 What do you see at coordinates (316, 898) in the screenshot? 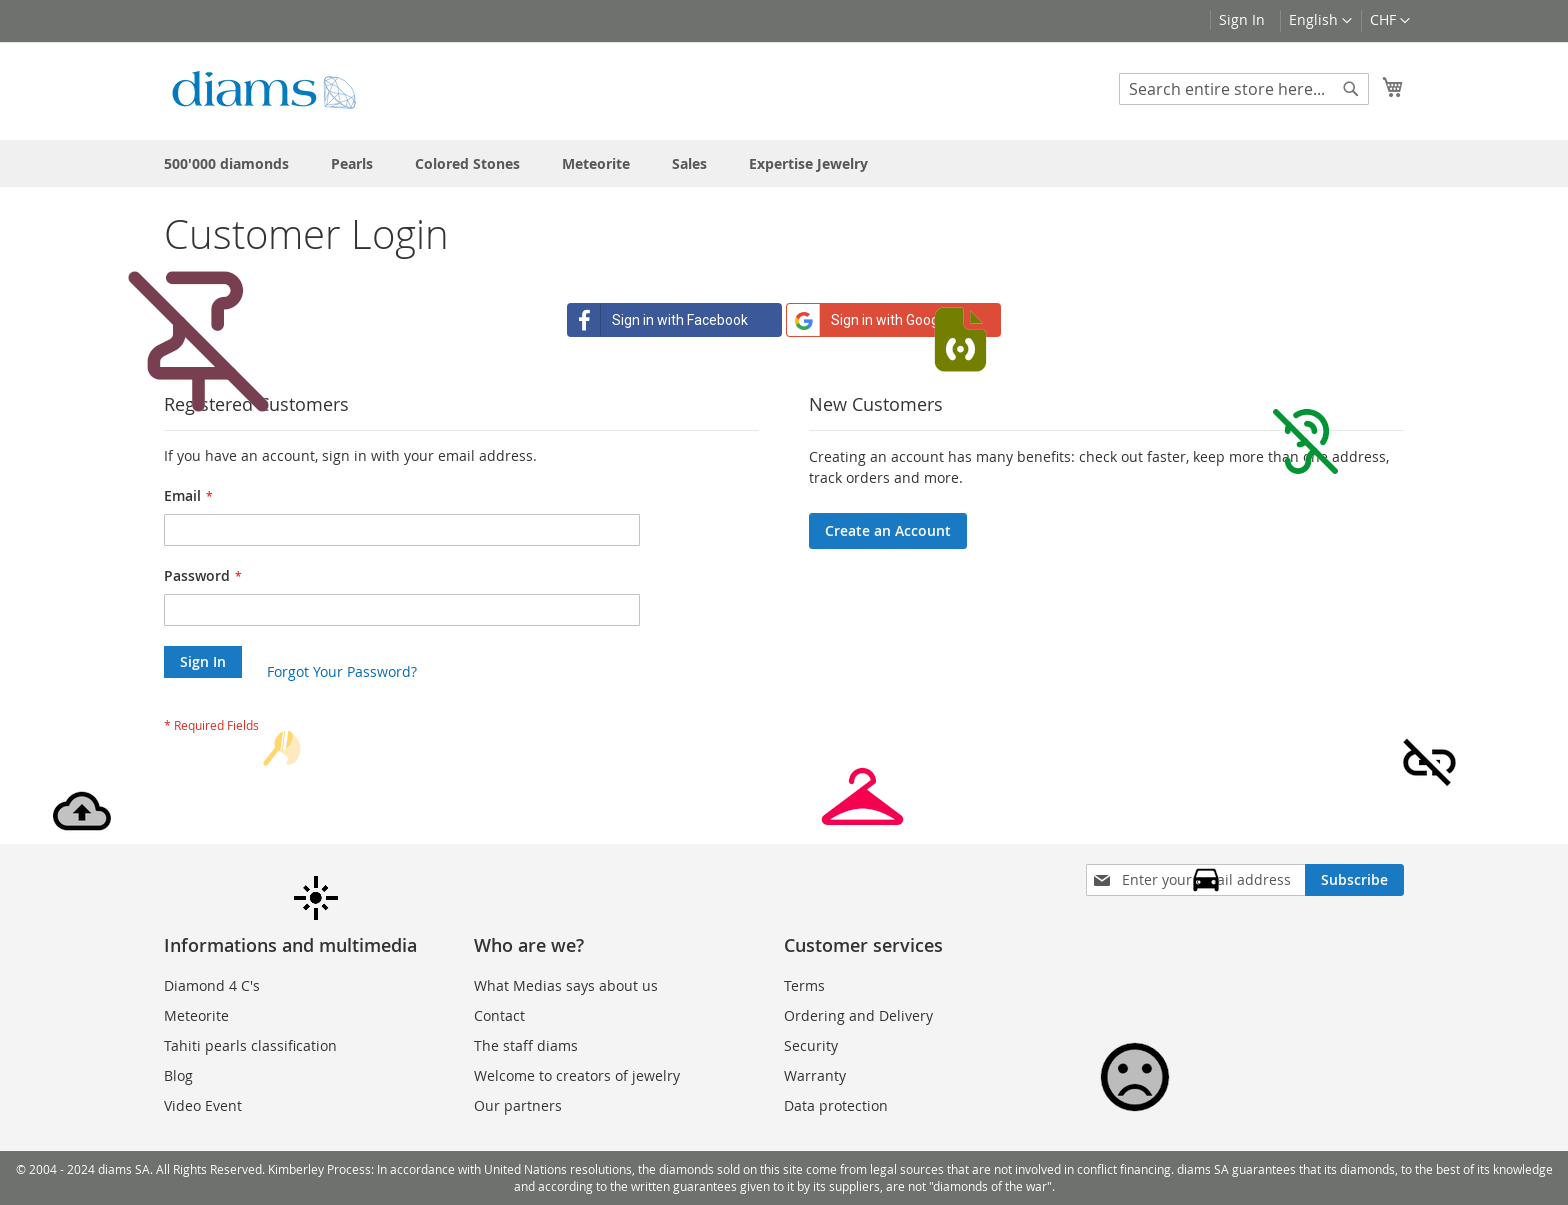
I see `add lens flare effect to image` at bounding box center [316, 898].